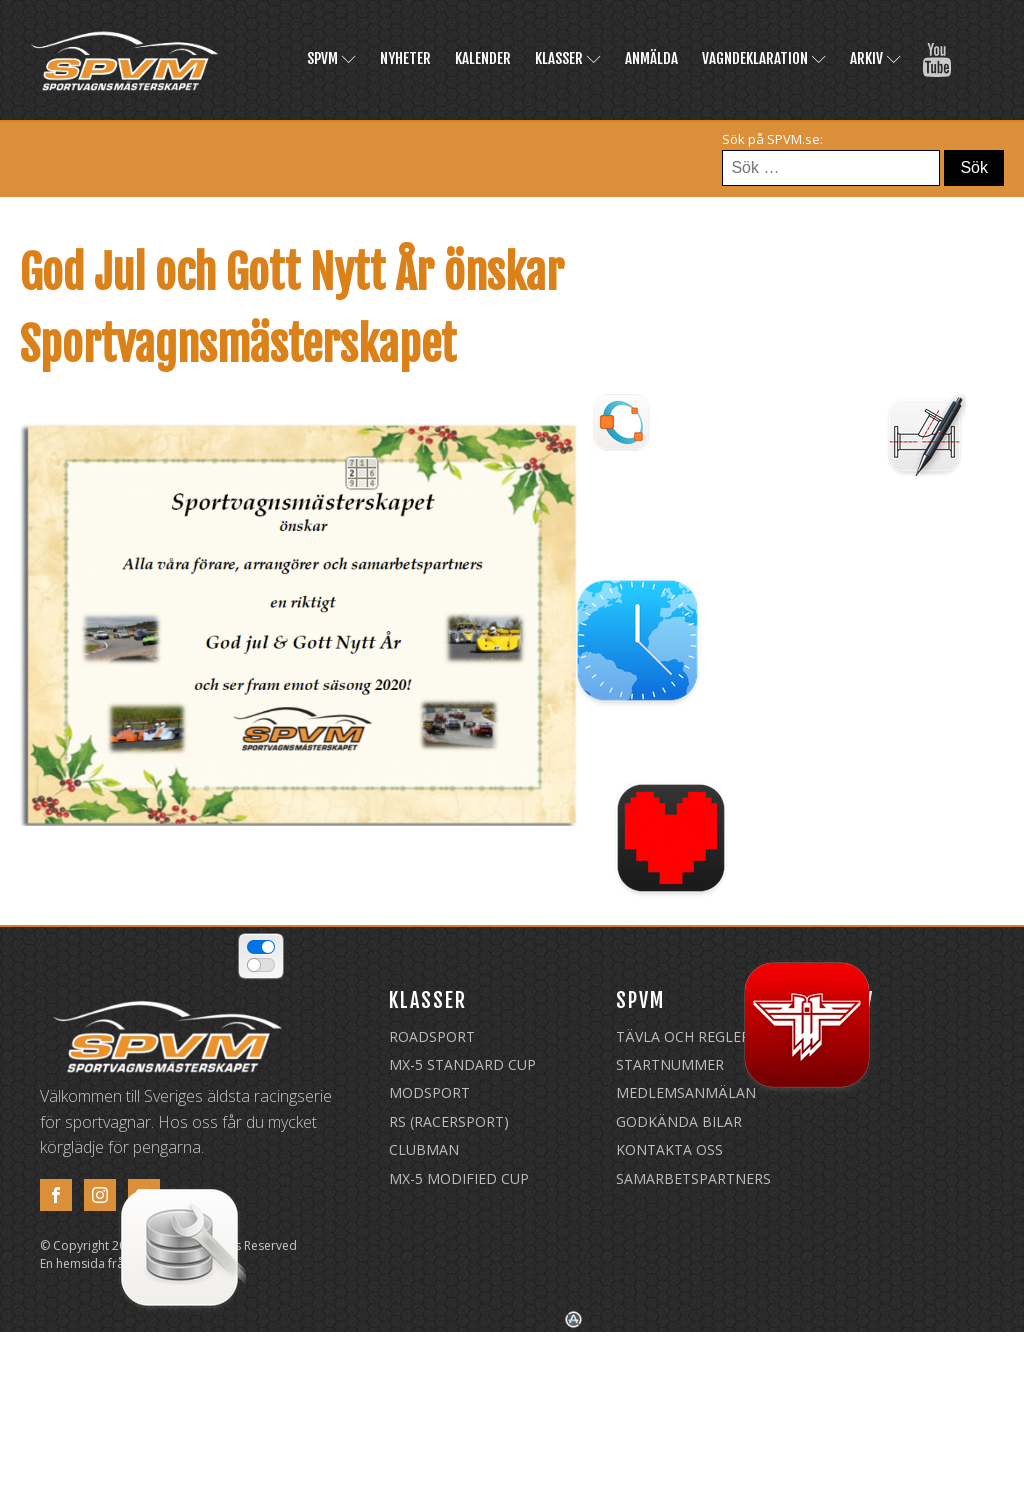  Describe the element at coordinates (261, 956) in the screenshot. I see `open unity tweak tool settings` at that location.